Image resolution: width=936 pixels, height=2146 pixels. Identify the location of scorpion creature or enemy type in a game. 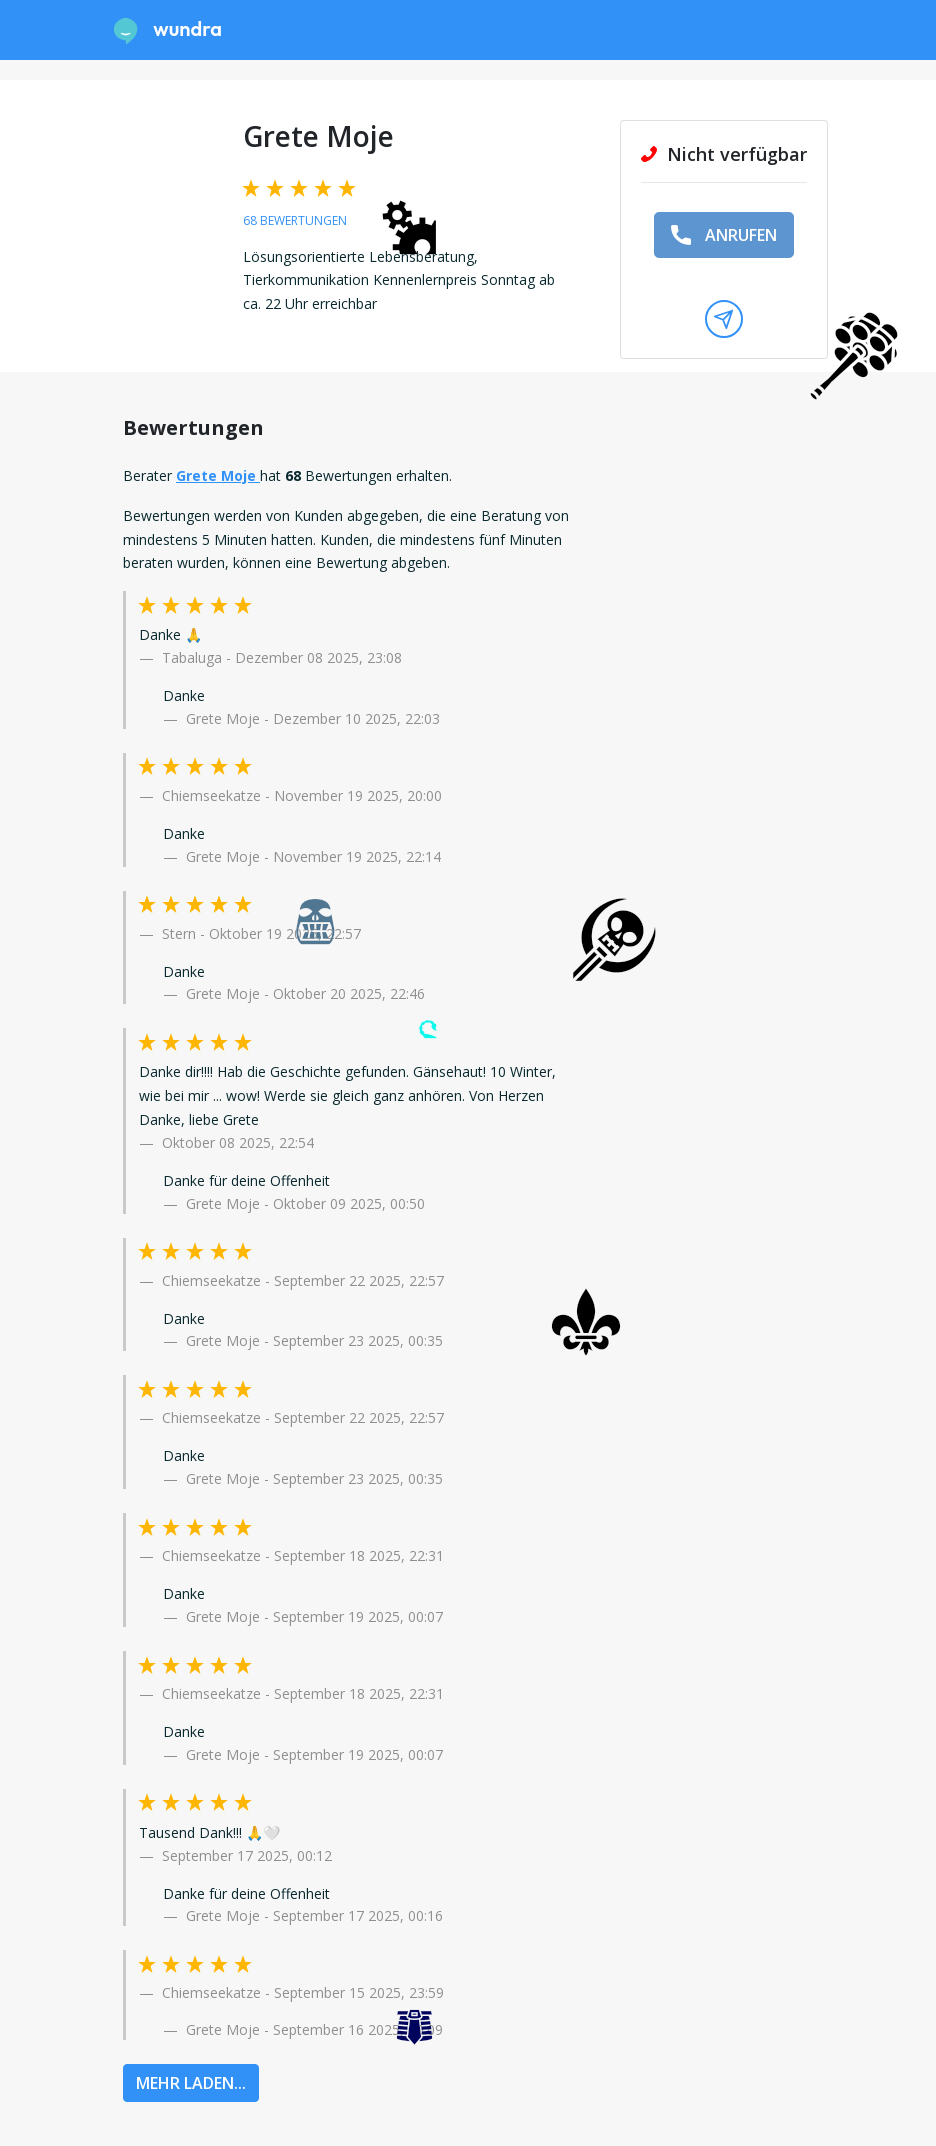
(428, 1028).